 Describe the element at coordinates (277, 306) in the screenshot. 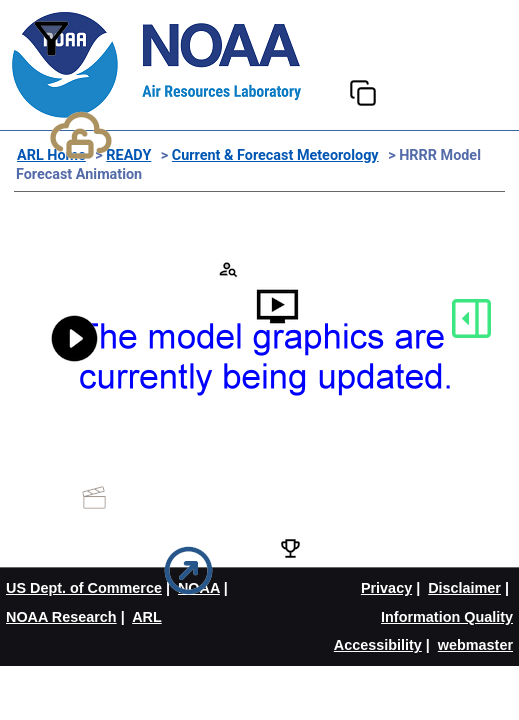

I see `play on-demand video content` at that location.